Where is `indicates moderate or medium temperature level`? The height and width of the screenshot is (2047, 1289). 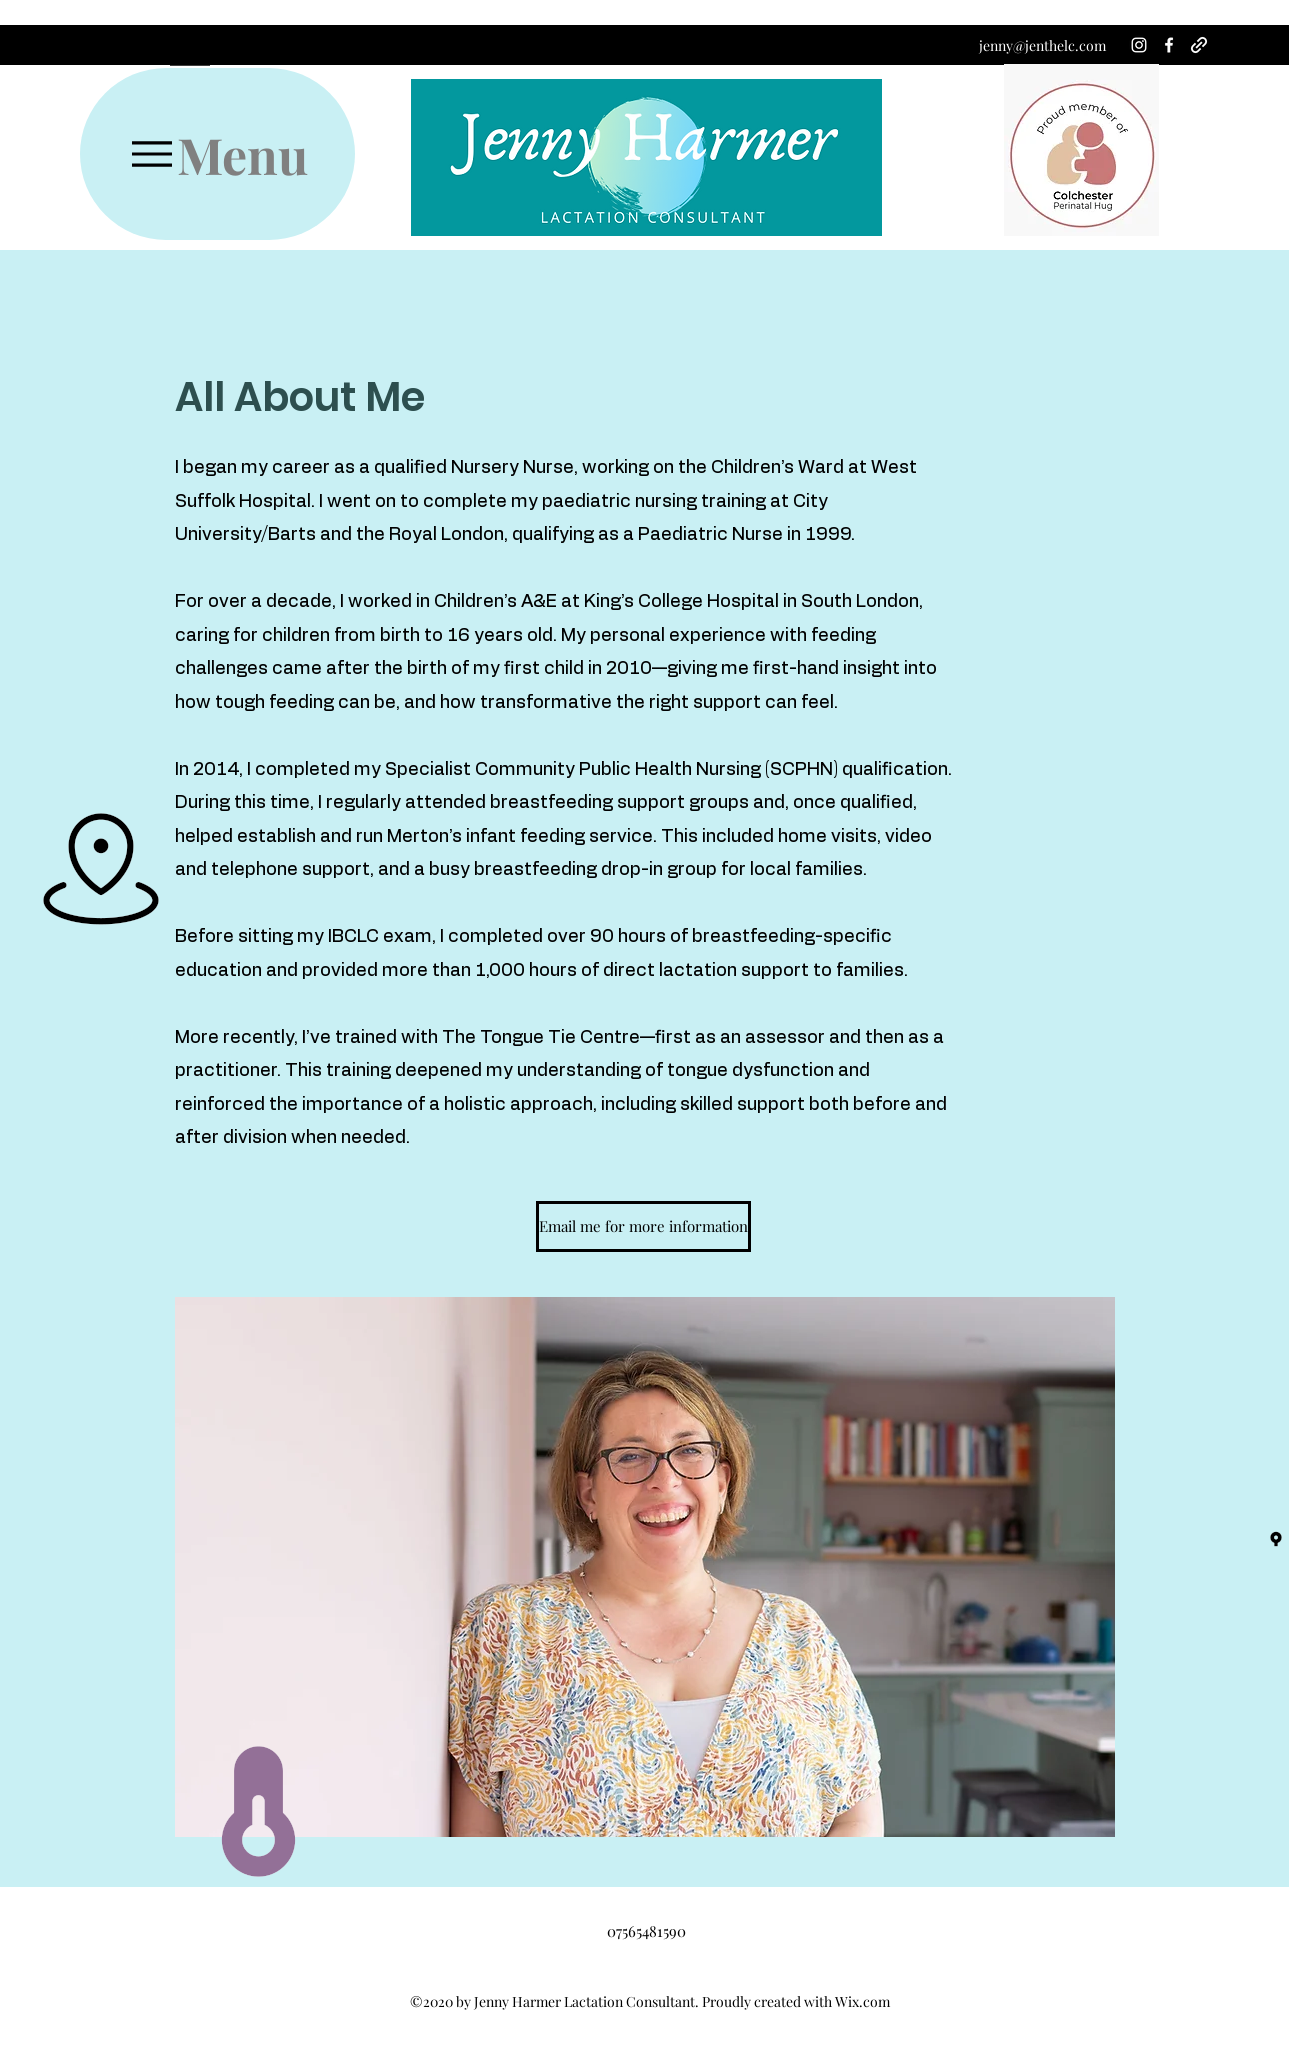
indicates moderate or medium temperature level is located at coordinates (258, 1811).